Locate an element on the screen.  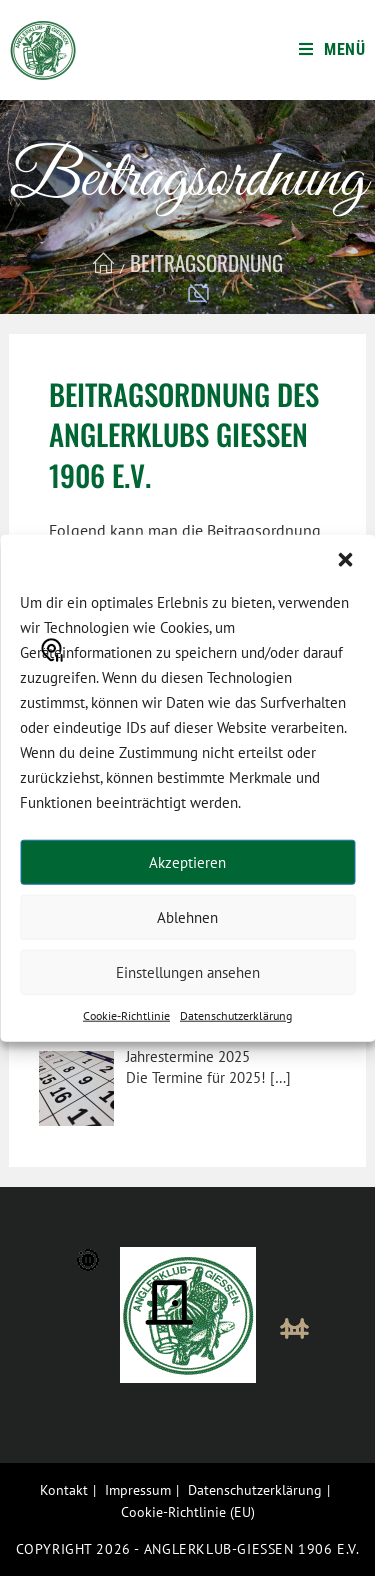
pause location tracking is located at coordinates (51, 649).